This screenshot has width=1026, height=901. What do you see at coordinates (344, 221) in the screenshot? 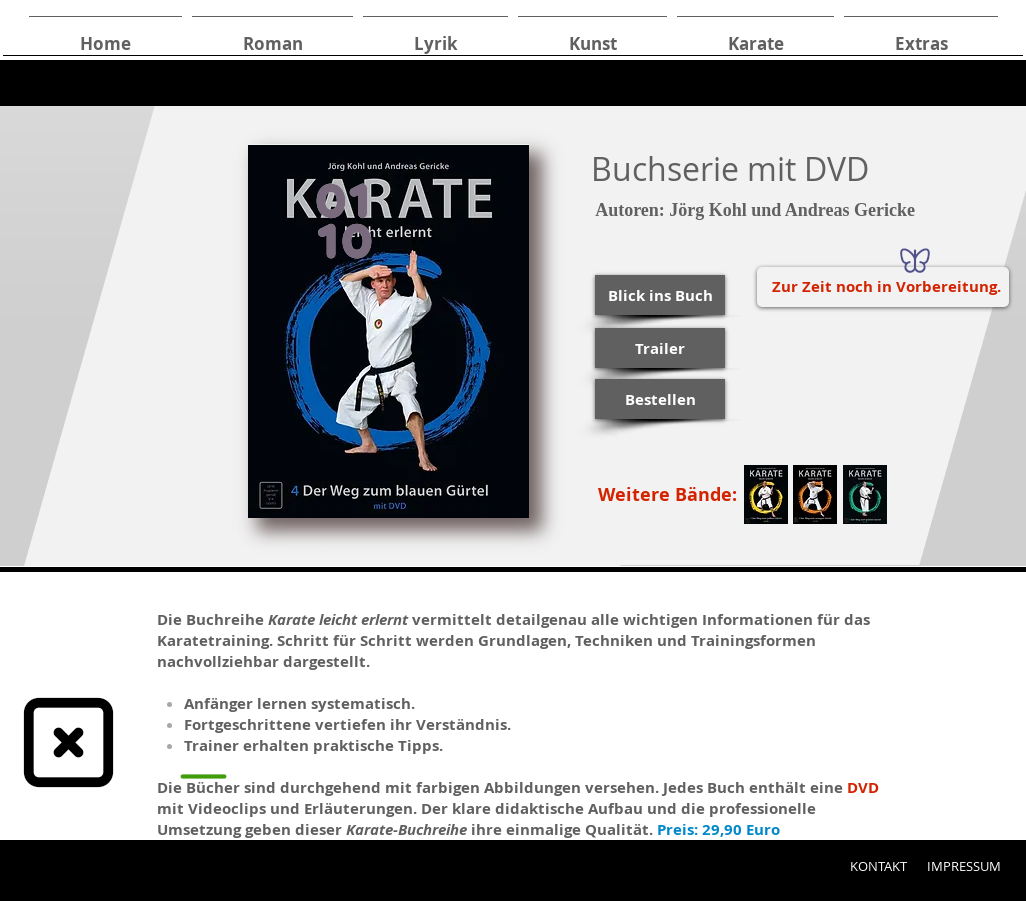
I see `view or edit binary data` at bounding box center [344, 221].